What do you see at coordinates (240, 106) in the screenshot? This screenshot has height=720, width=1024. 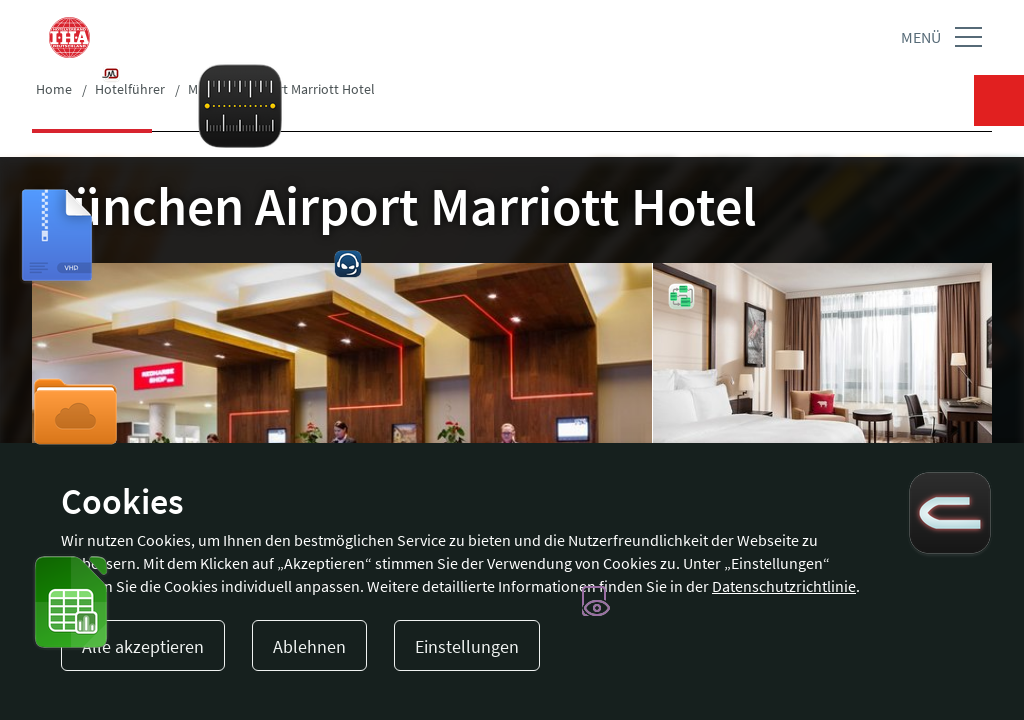 I see `open the Measure app` at bounding box center [240, 106].